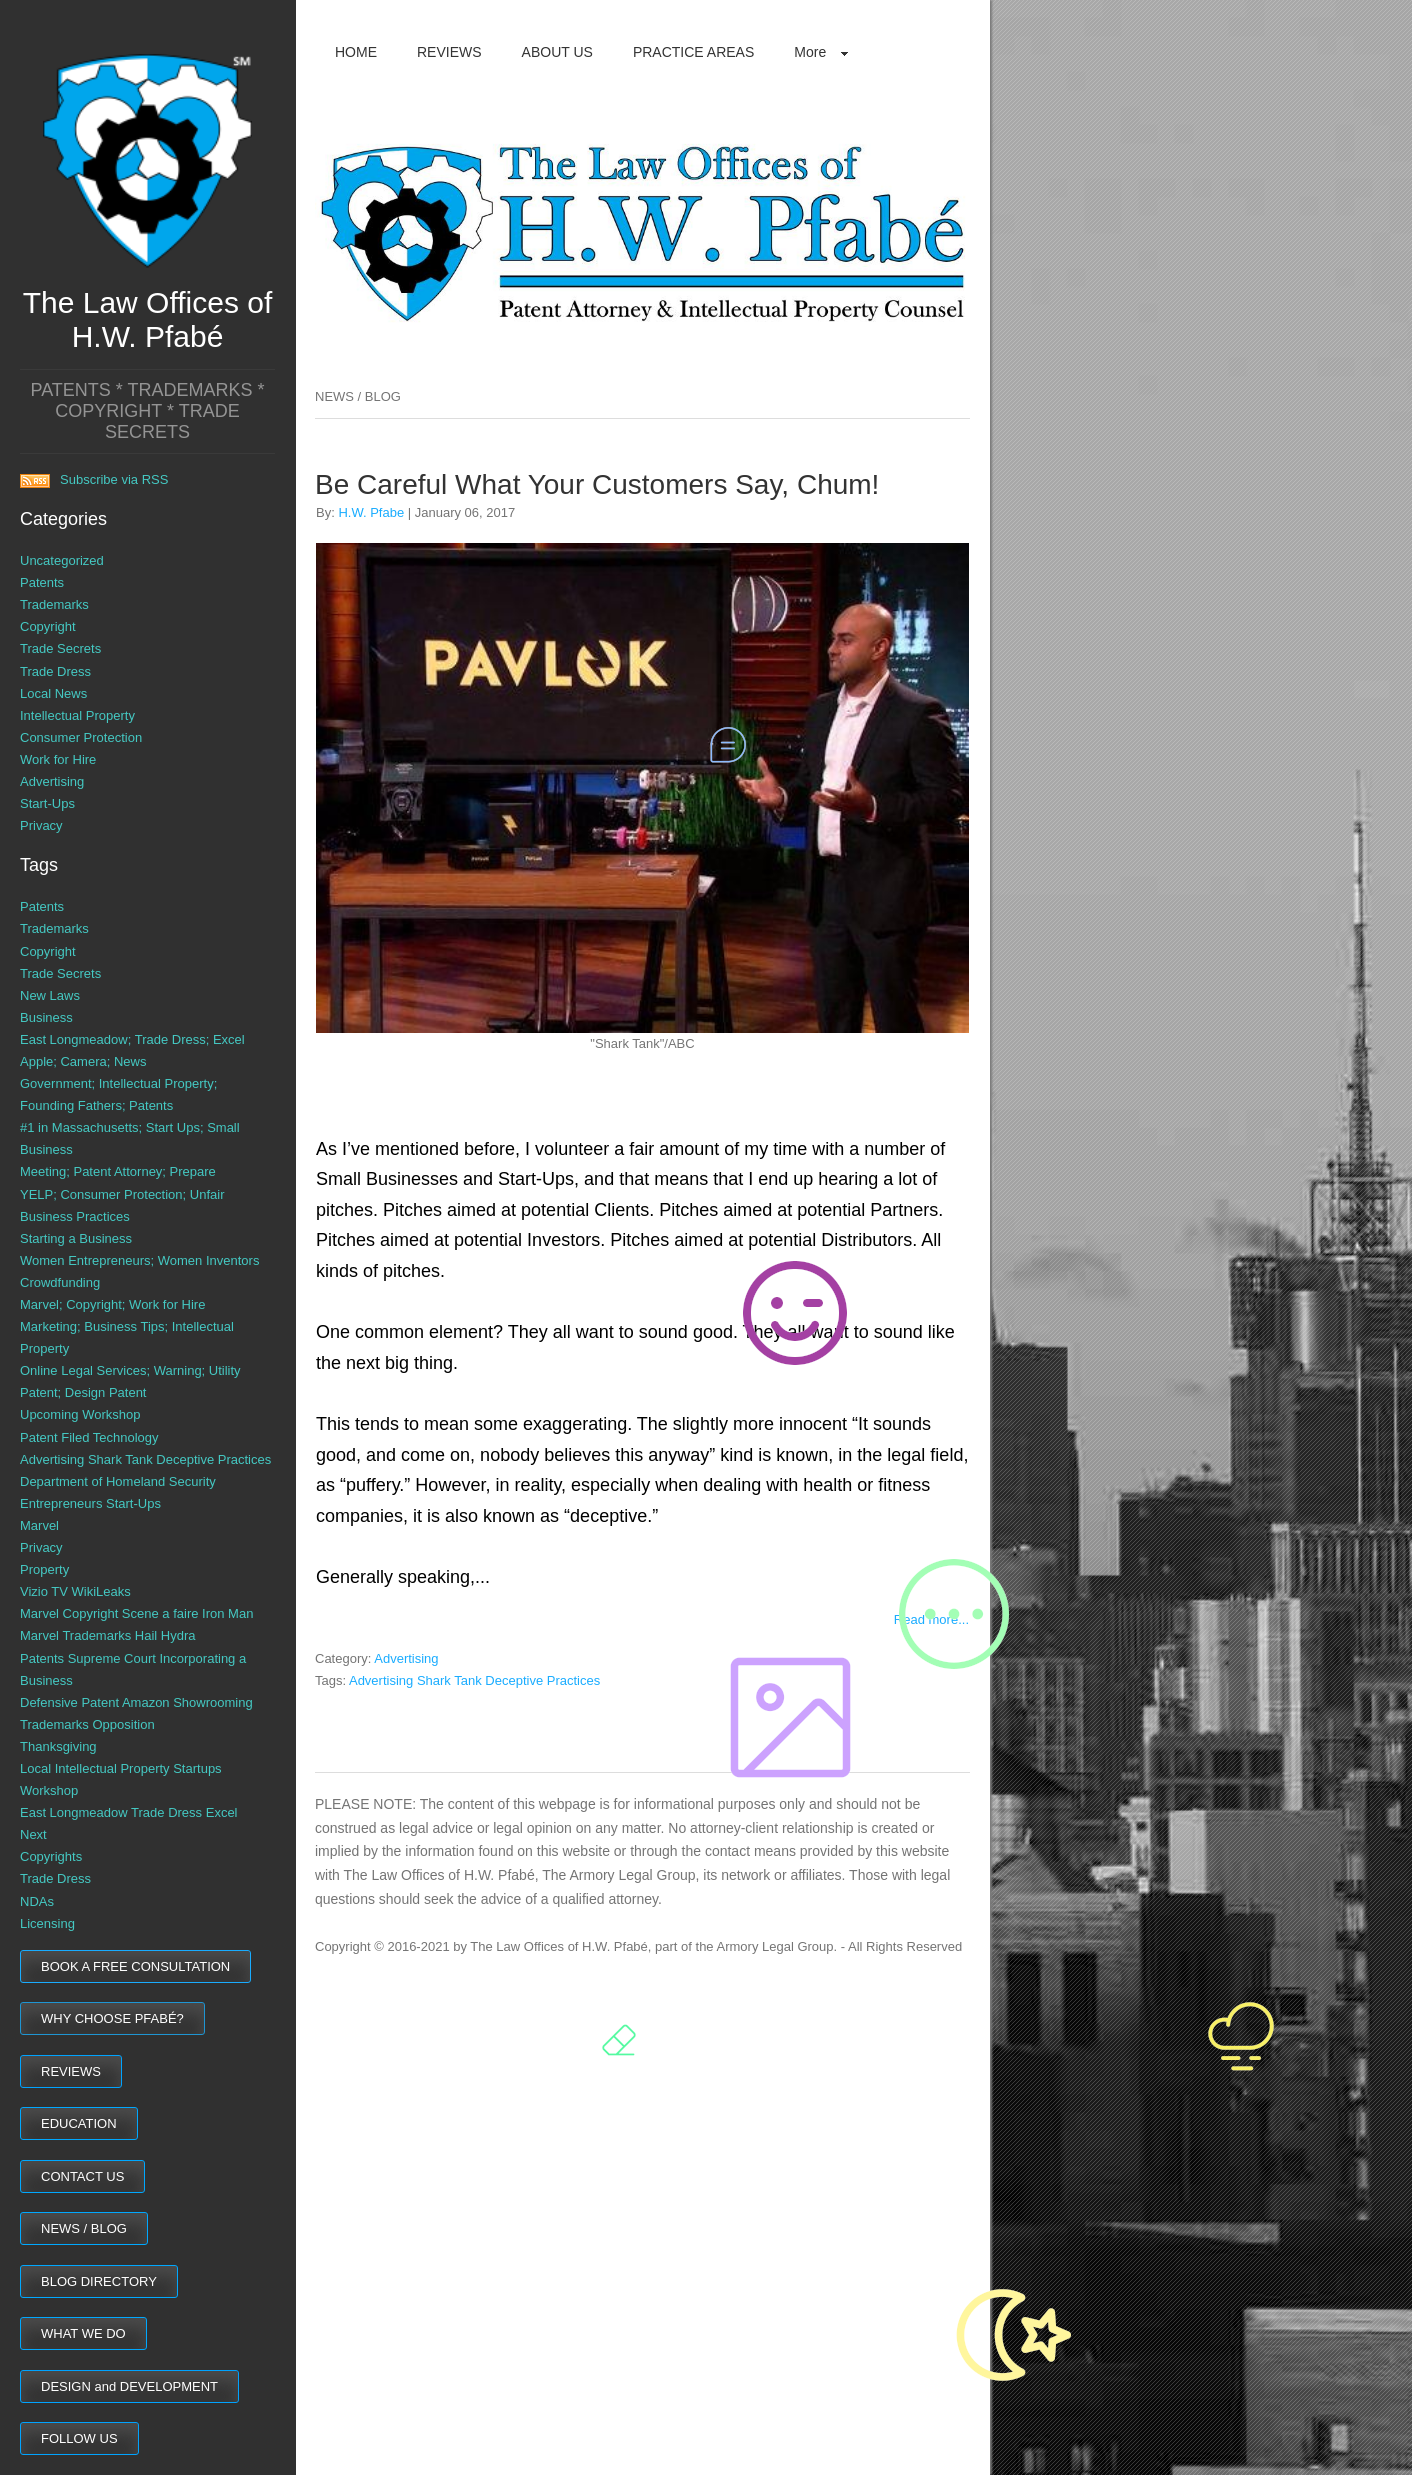 The image size is (1412, 2475). Describe the element at coordinates (727, 745) in the screenshot. I see `open chat or messaging` at that location.